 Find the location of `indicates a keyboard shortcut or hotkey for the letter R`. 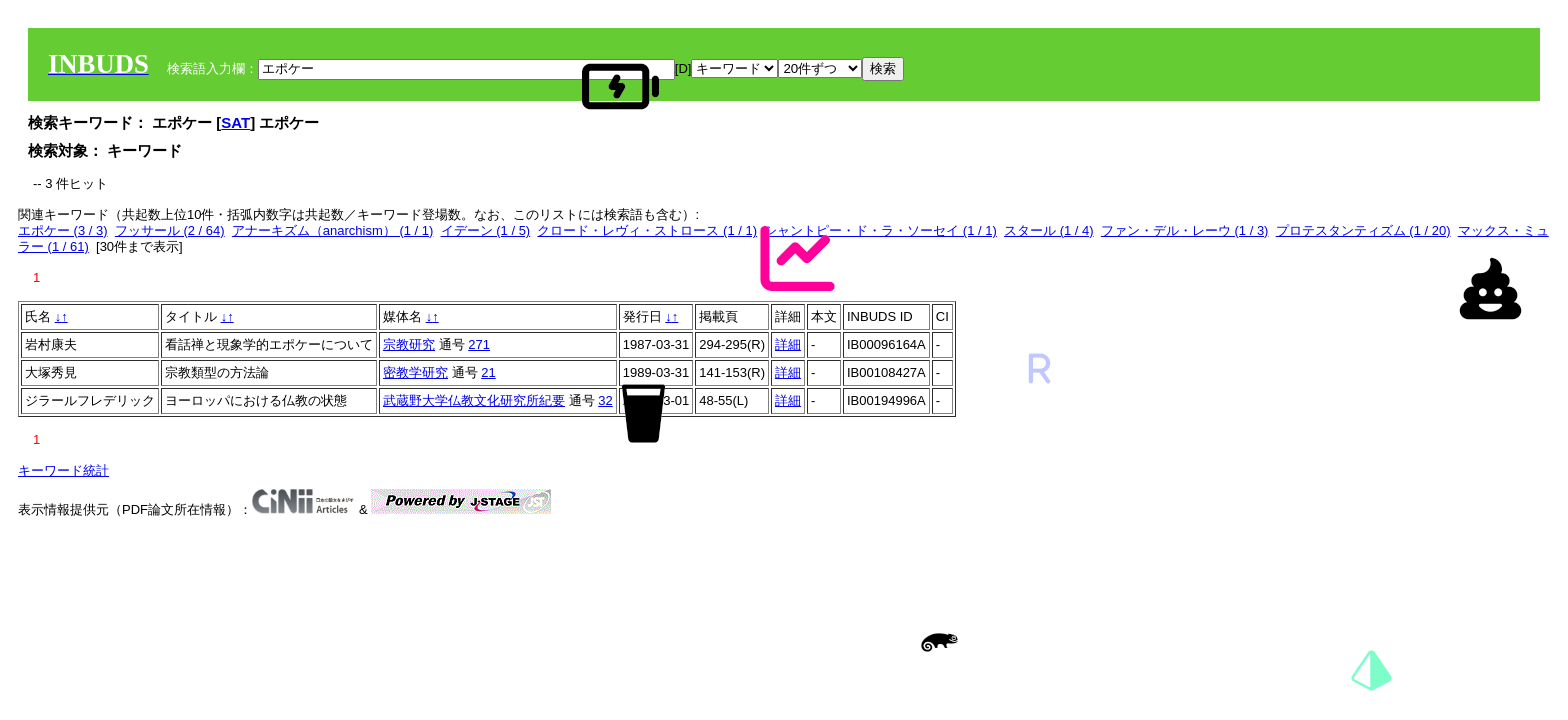

indicates a keyboard shortcut or hotkey for the letter R is located at coordinates (1039, 368).